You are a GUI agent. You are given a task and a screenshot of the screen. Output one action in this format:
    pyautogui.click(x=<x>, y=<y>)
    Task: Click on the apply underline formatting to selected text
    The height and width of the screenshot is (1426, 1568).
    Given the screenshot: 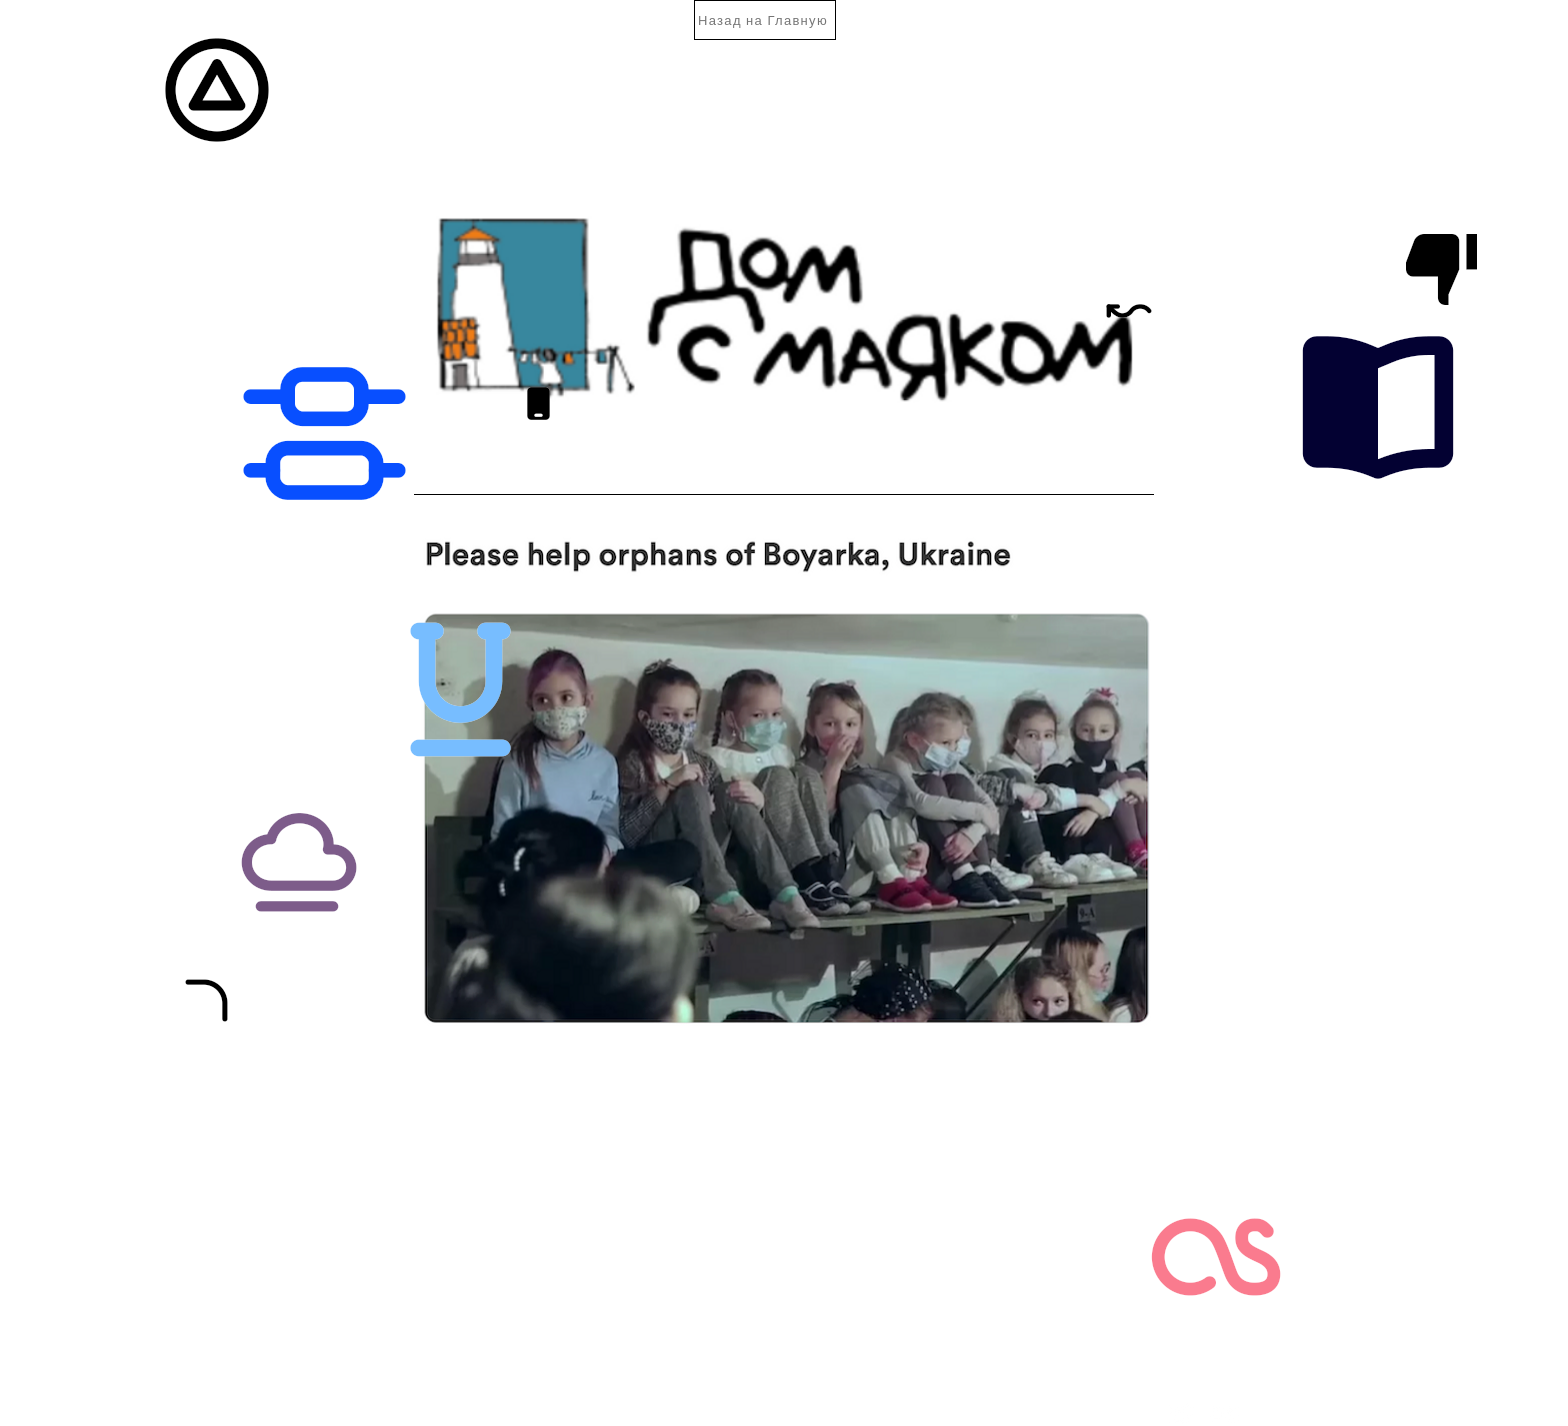 What is the action you would take?
    pyautogui.click(x=460, y=689)
    